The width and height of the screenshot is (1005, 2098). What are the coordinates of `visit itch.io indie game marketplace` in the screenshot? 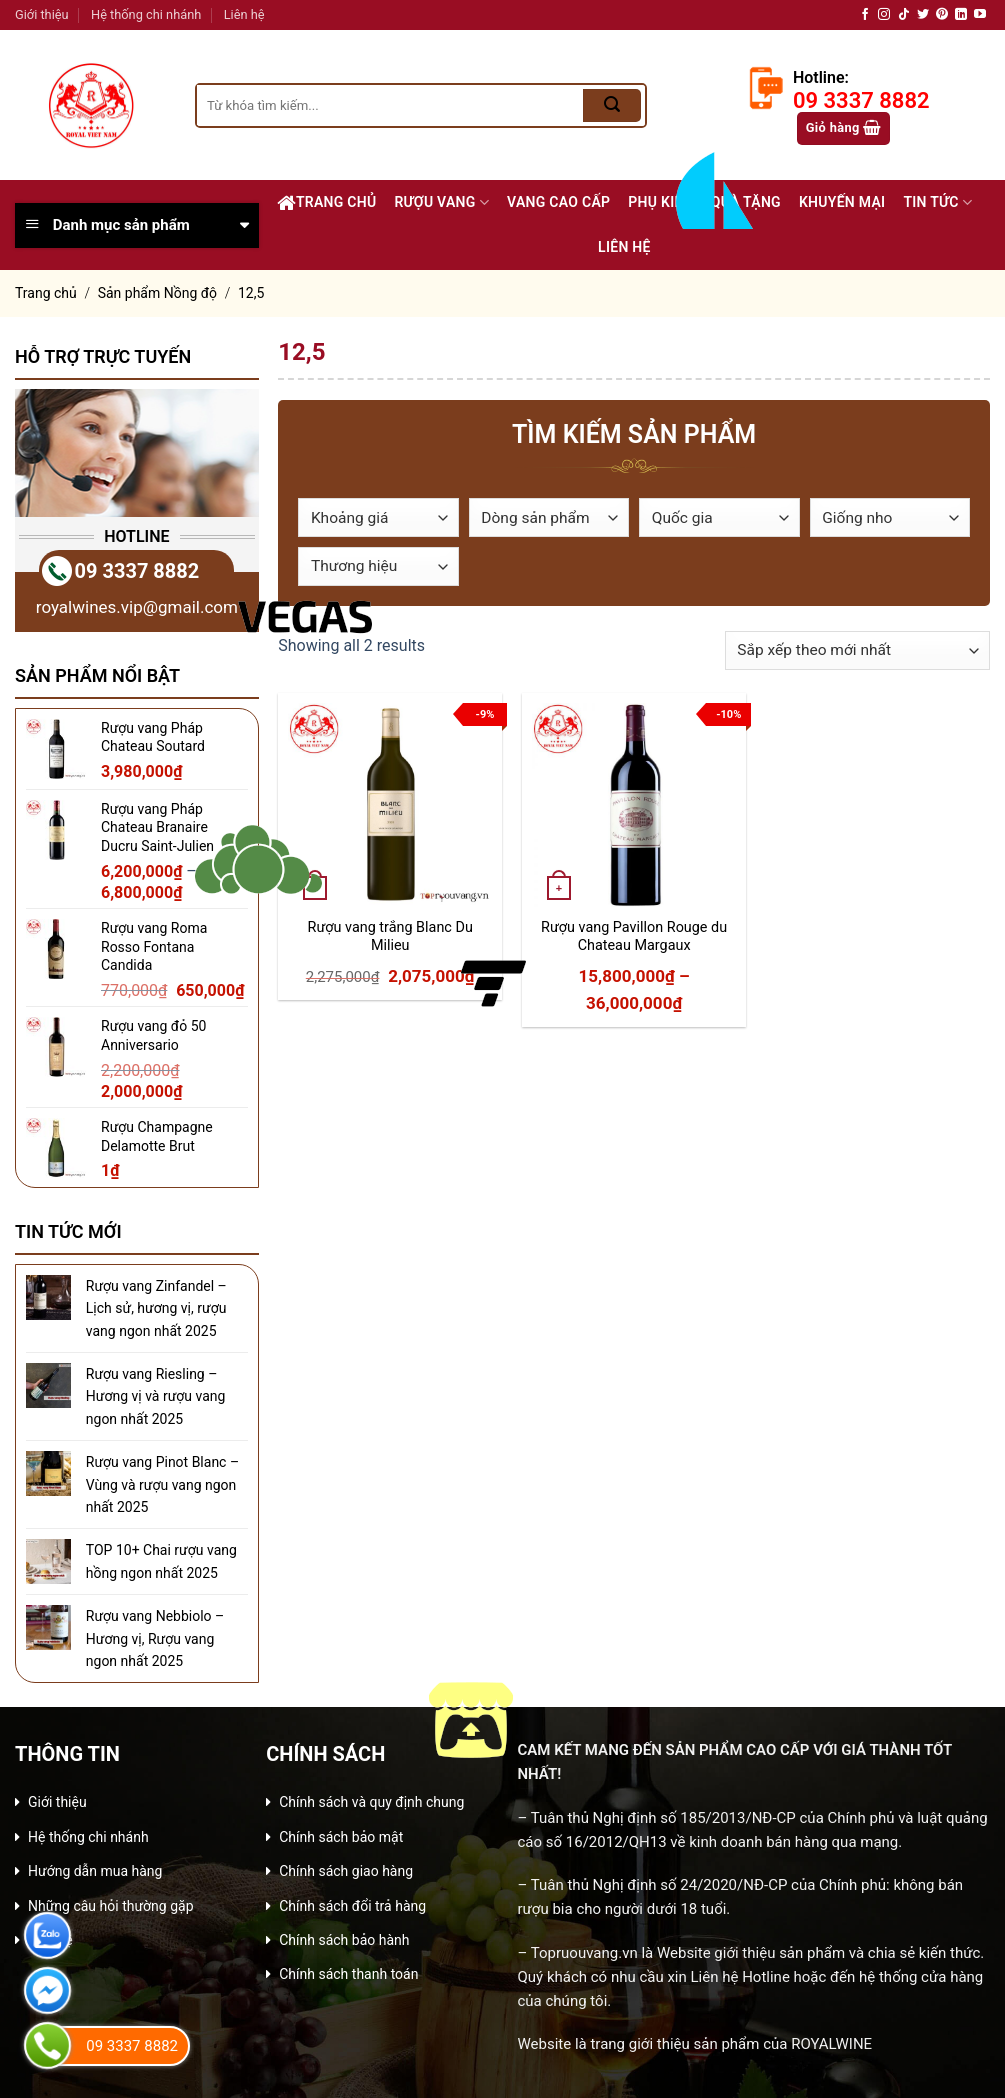 It's located at (471, 1720).